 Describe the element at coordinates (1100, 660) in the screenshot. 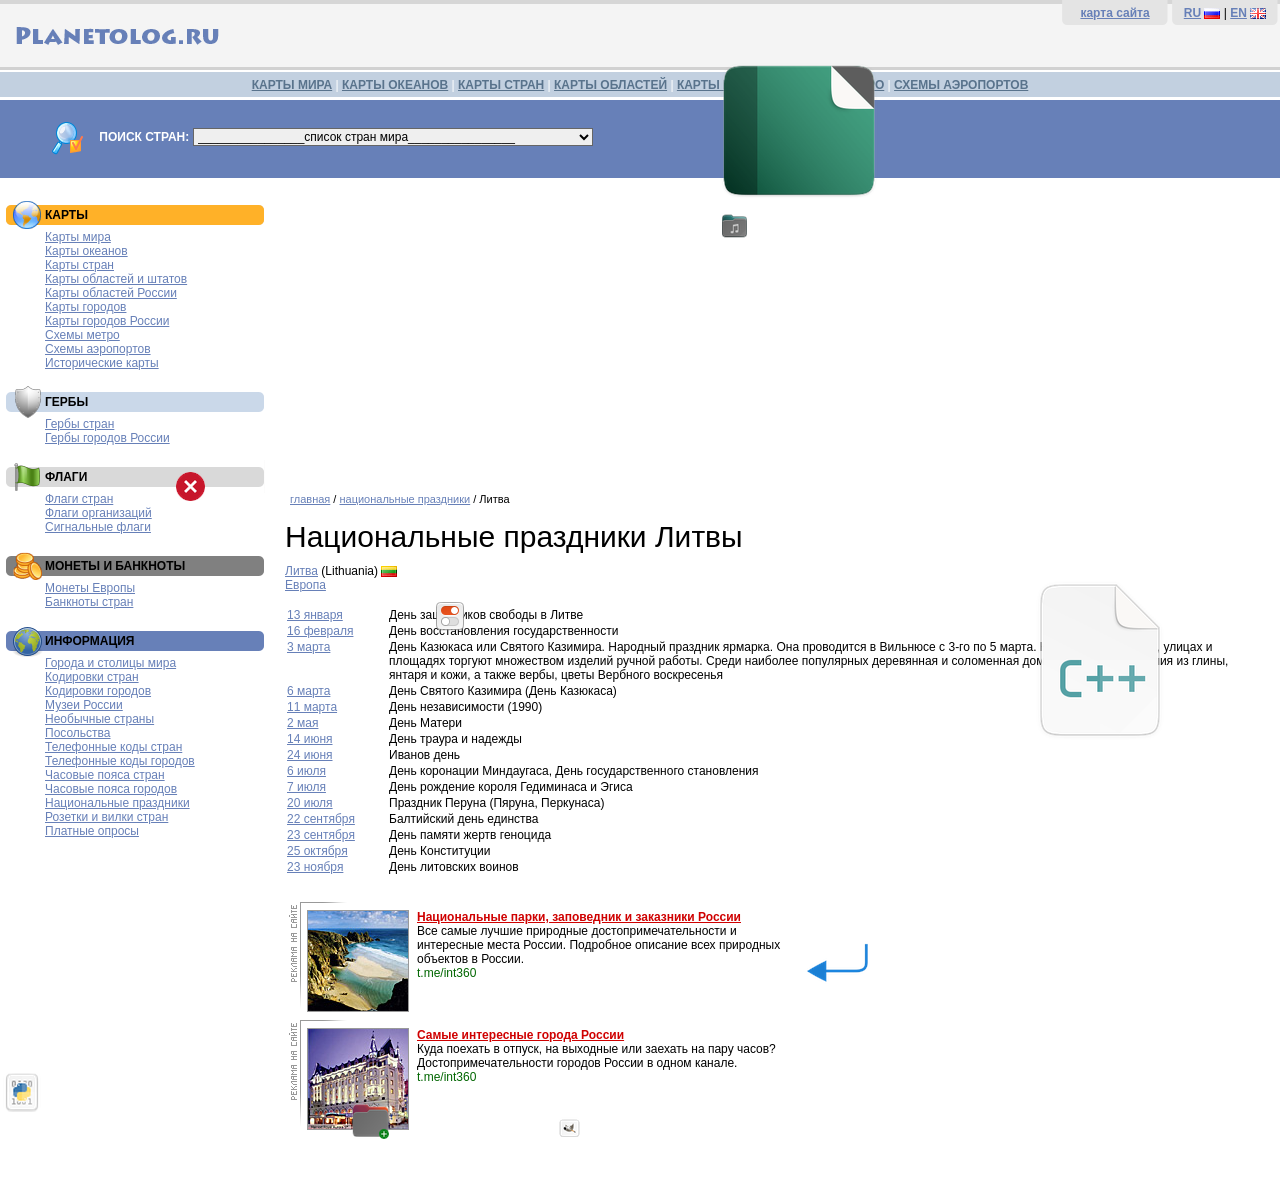

I see `a C++ source code file` at that location.